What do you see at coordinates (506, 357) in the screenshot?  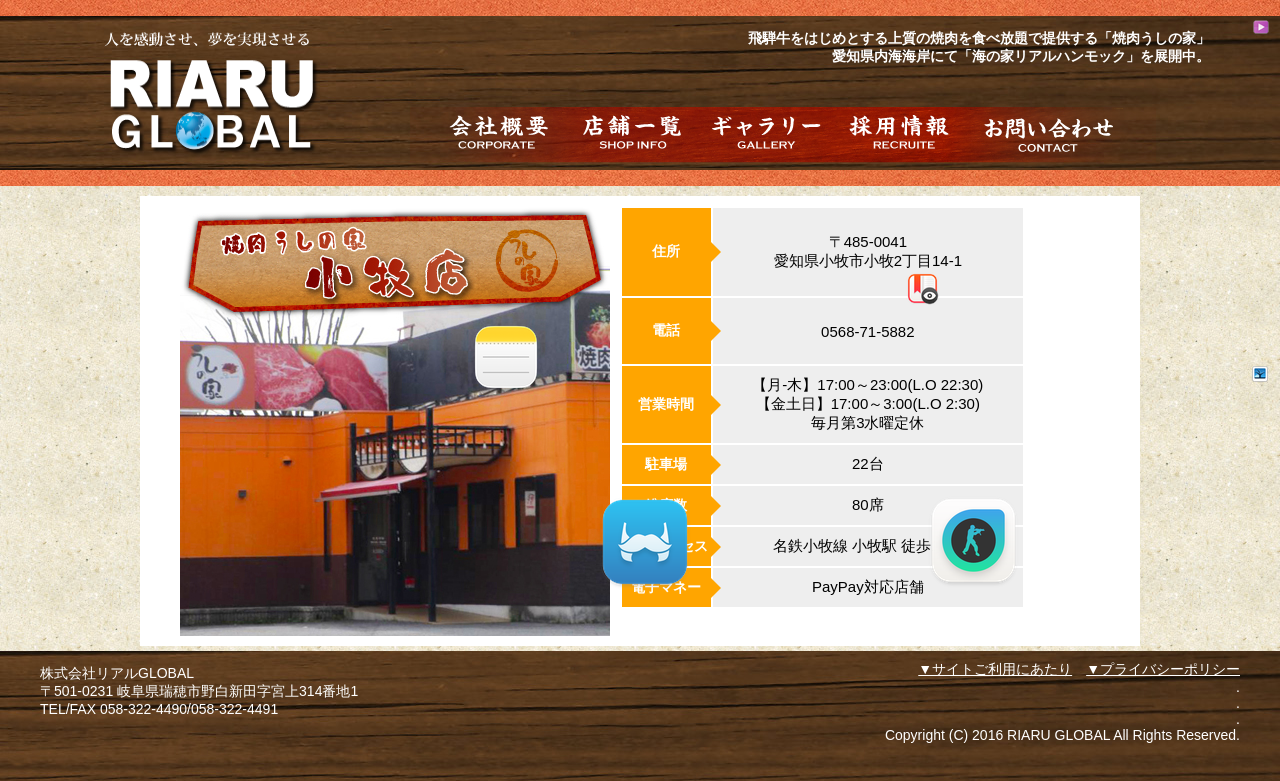 I see `open the notes app` at bounding box center [506, 357].